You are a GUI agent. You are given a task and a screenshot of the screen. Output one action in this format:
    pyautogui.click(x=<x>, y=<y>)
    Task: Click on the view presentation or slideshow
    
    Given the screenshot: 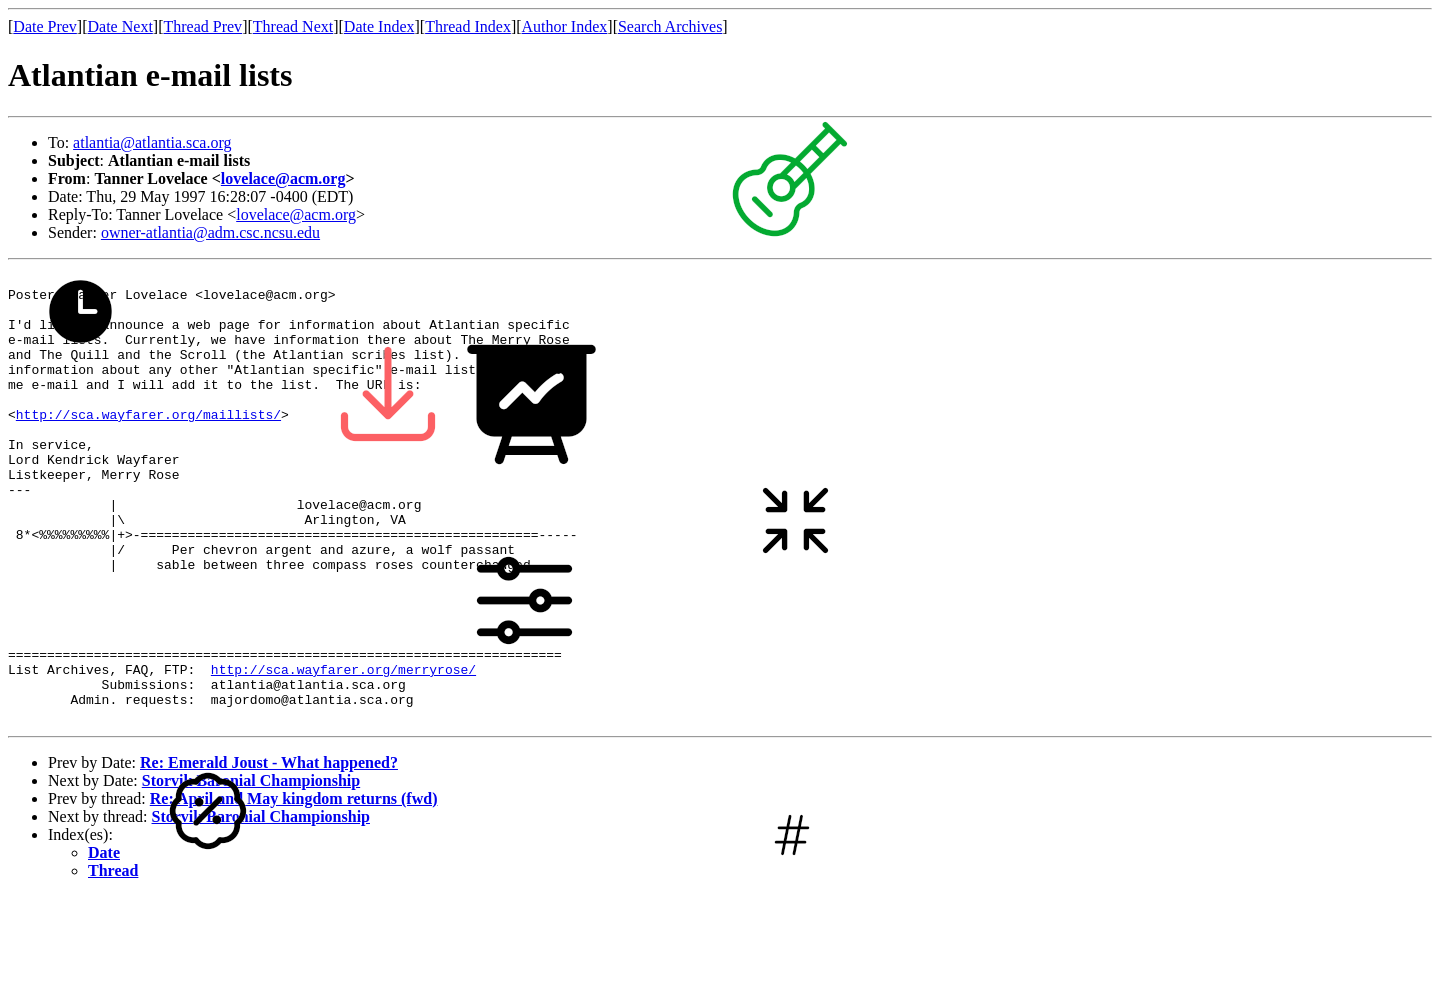 What is the action you would take?
    pyautogui.click(x=531, y=404)
    